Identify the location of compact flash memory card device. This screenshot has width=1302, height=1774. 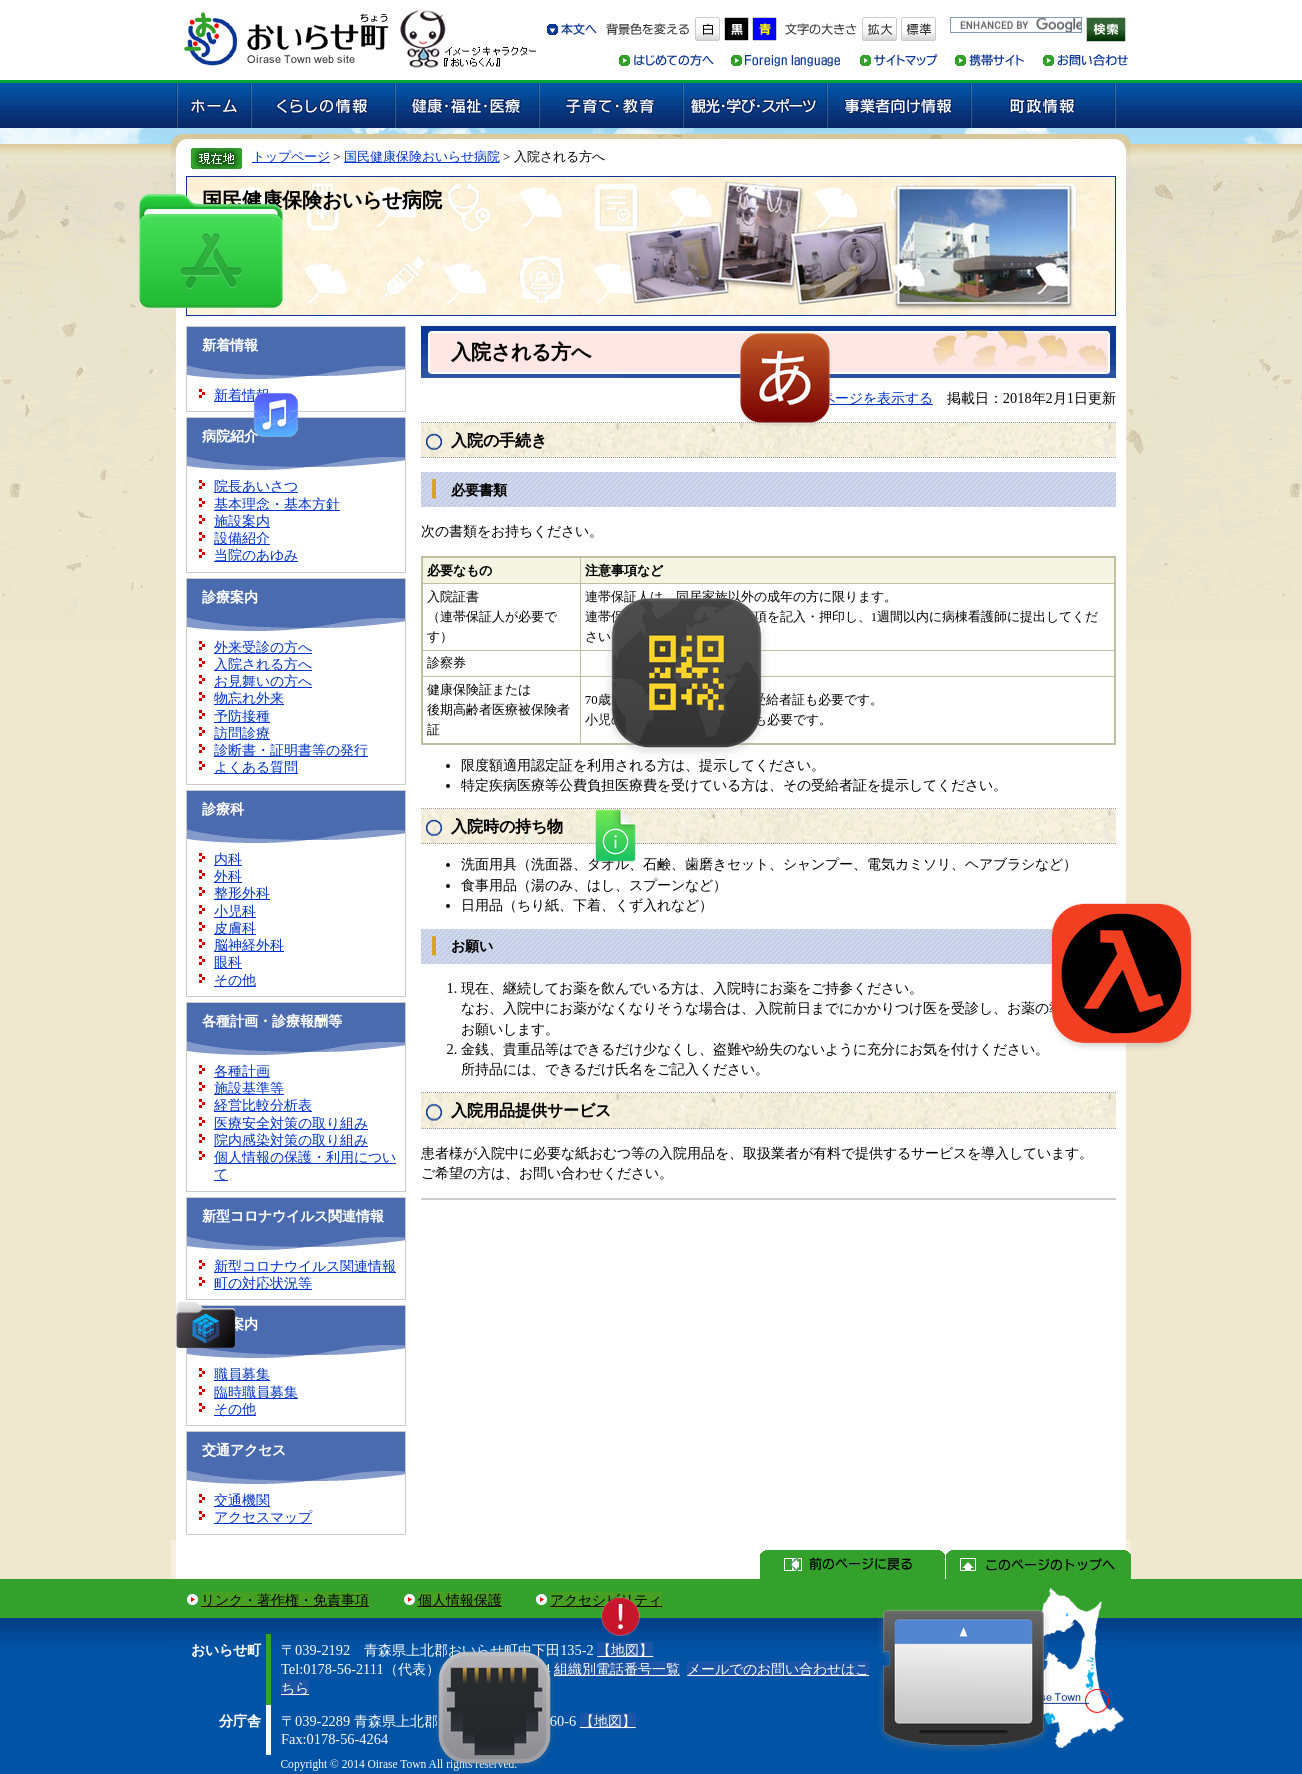
(963, 1679).